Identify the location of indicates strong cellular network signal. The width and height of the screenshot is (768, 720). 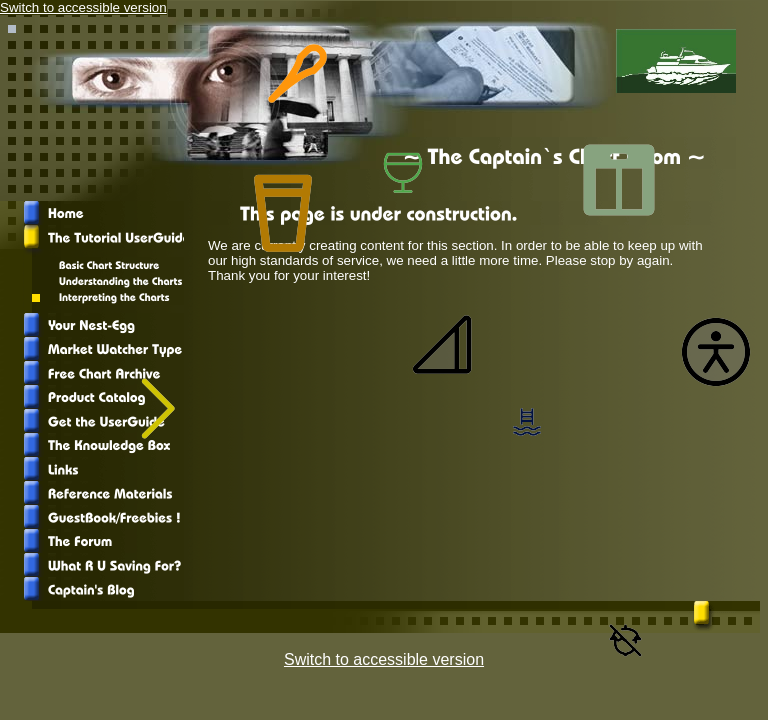
(447, 347).